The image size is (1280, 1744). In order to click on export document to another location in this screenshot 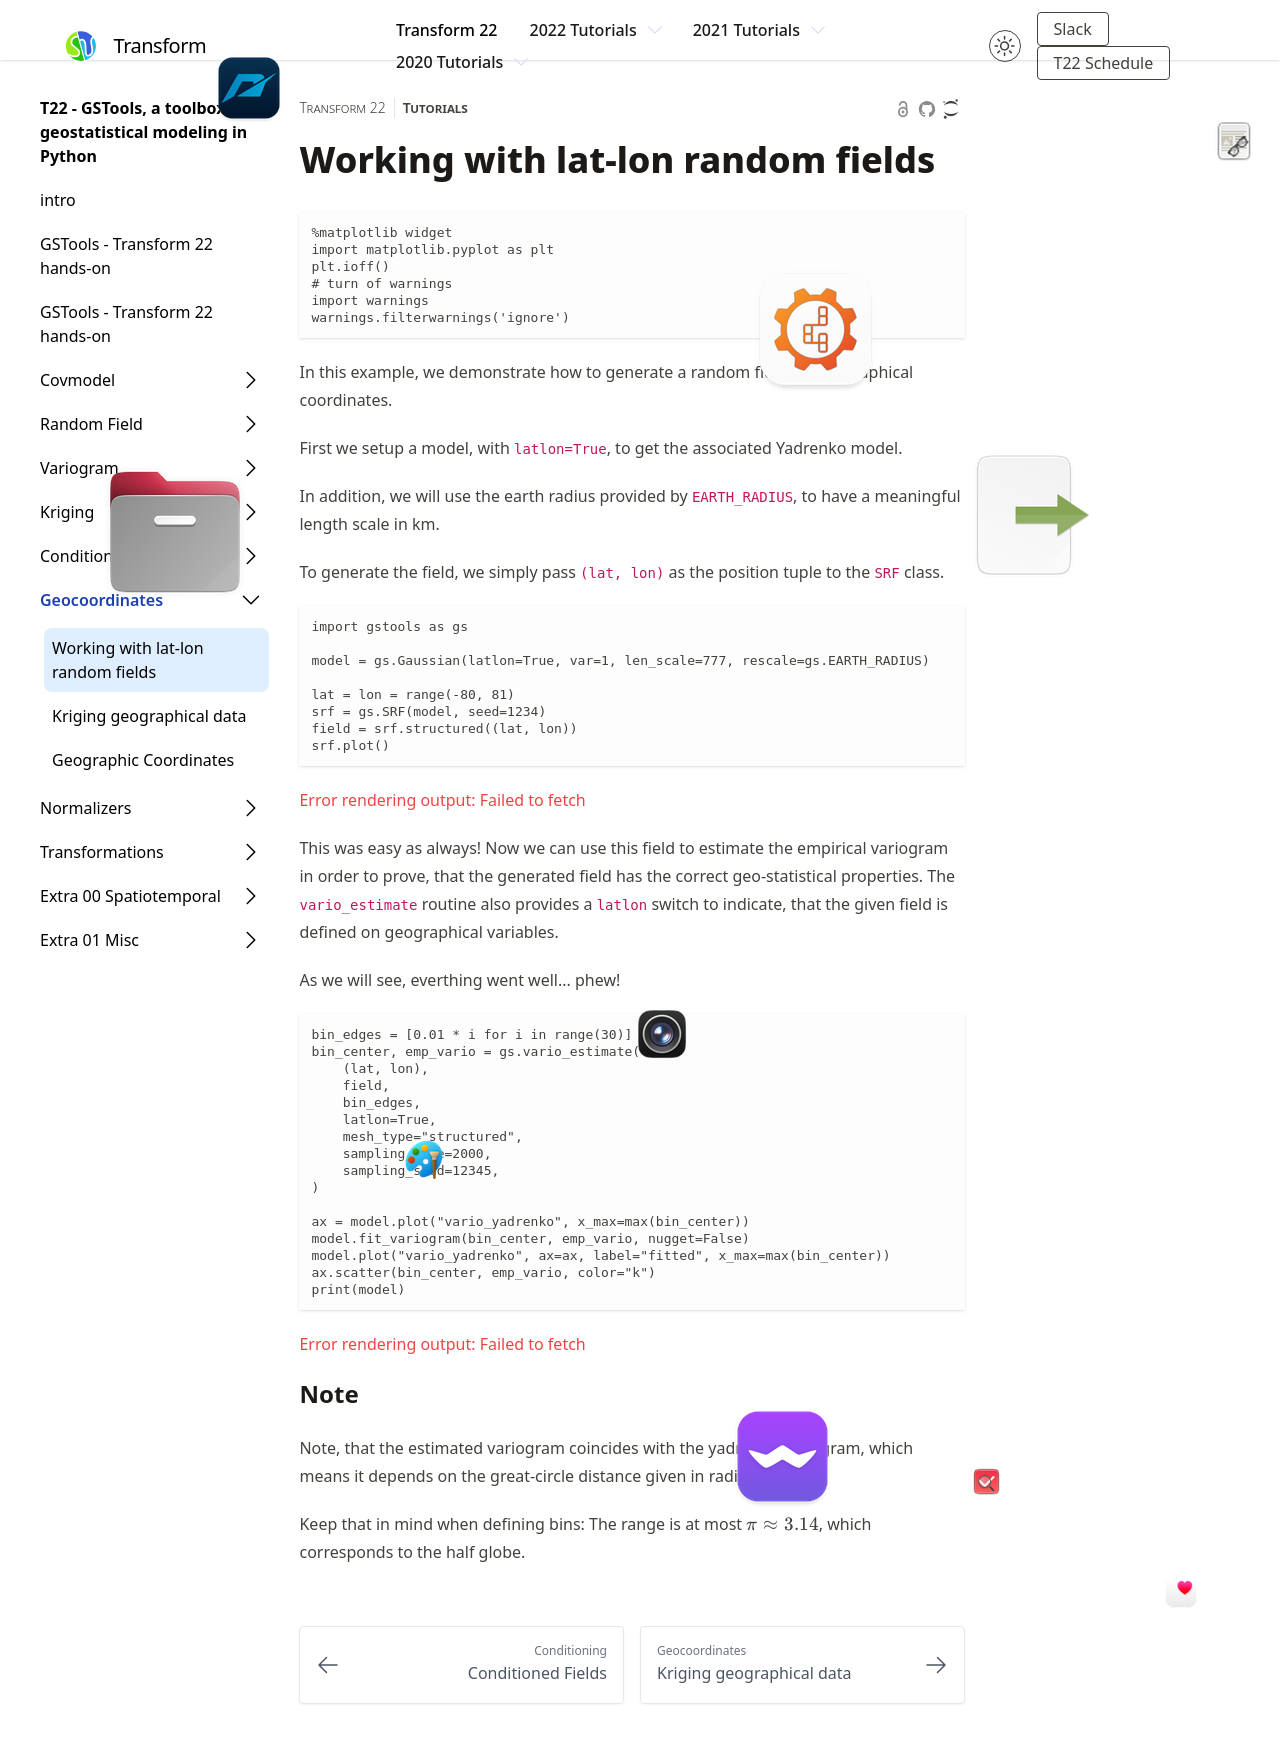, I will do `click(1024, 515)`.